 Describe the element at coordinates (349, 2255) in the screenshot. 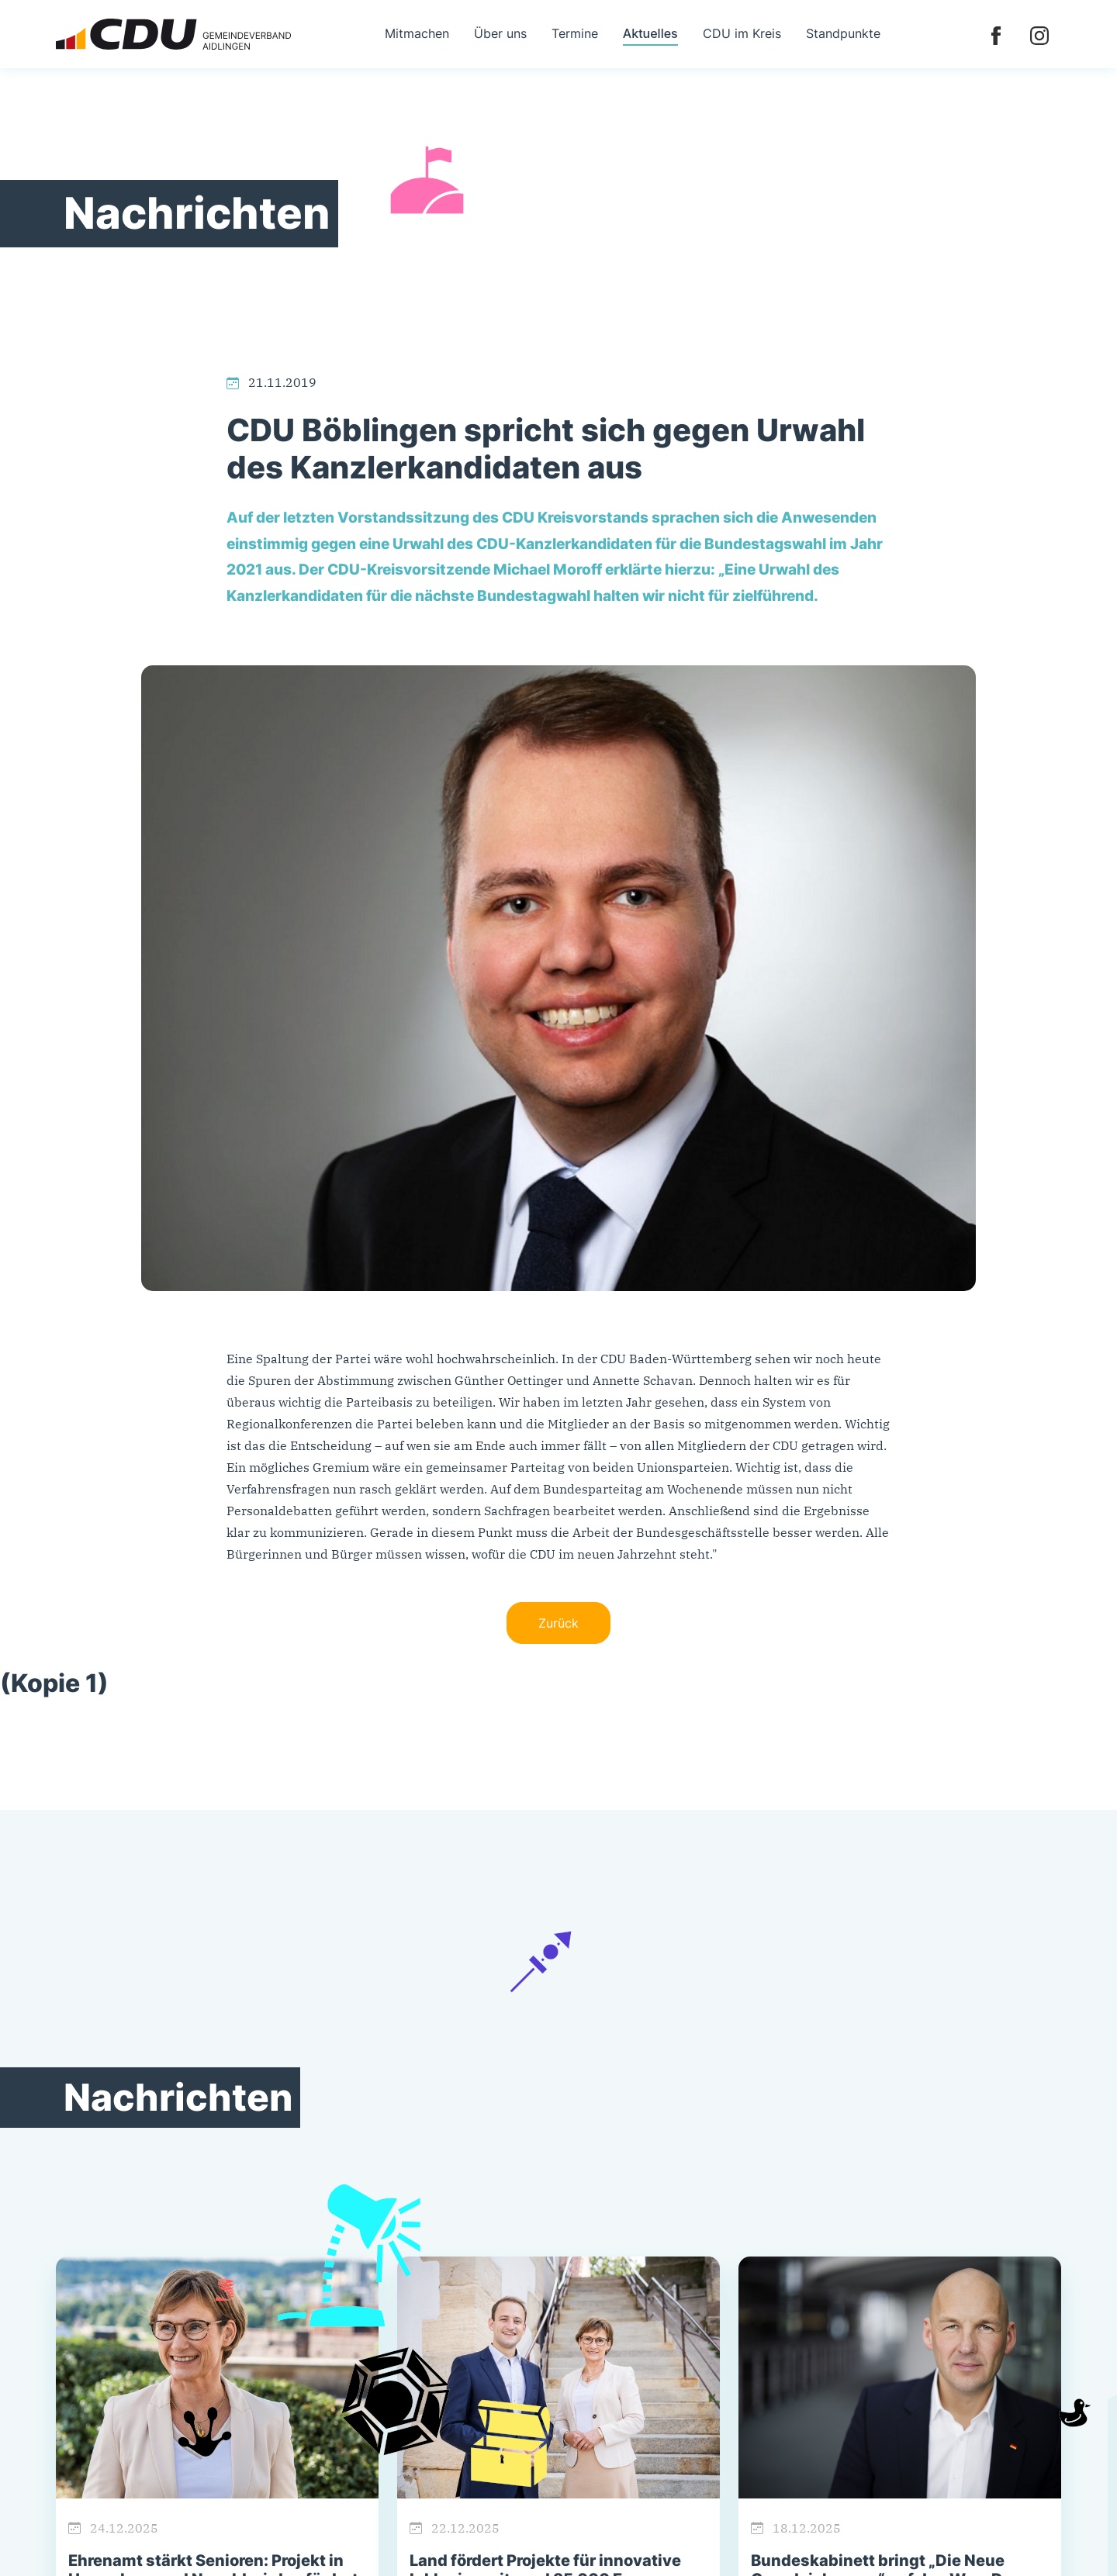

I see `toggle desk lamp or reading light` at that location.